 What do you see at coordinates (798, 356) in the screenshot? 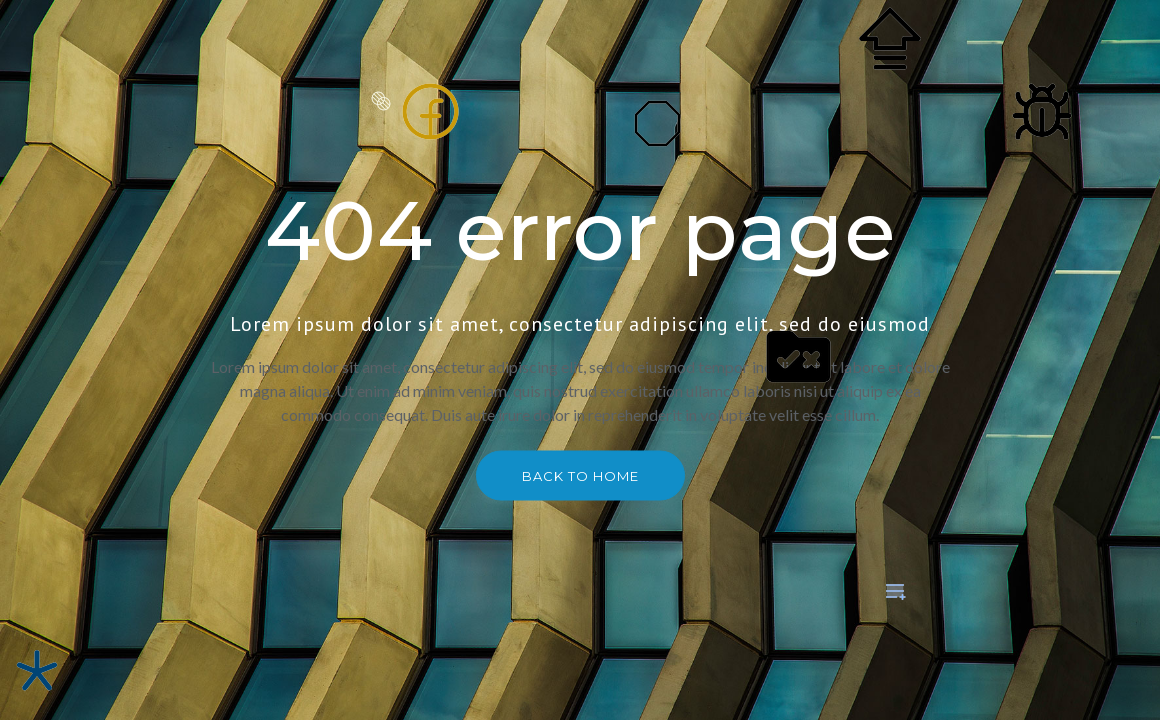
I see `folder containing validated and rejected items` at bounding box center [798, 356].